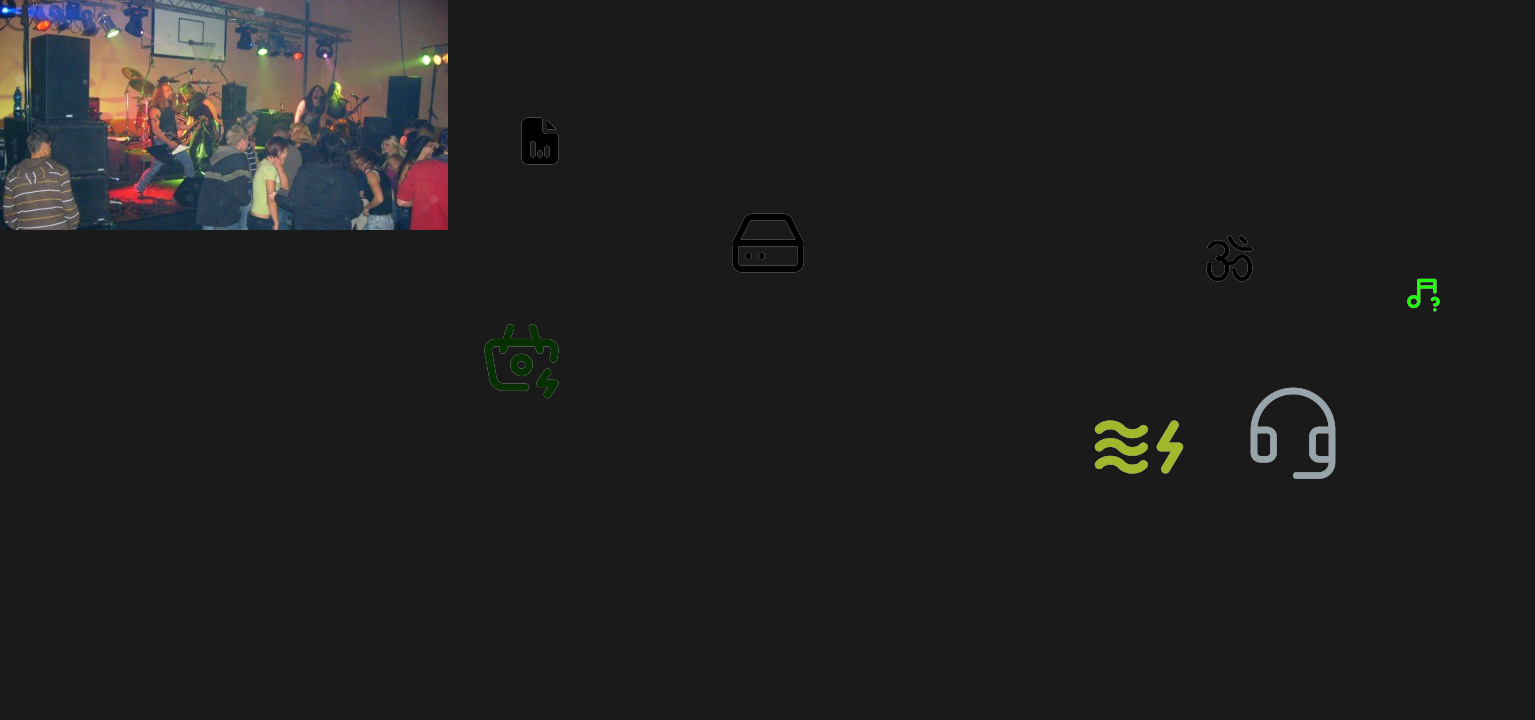 This screenshot has height=720, width=1535. Describe the element at coordinates (1423, 293) in the screenshot. I see `get help identifying a song` at that location.